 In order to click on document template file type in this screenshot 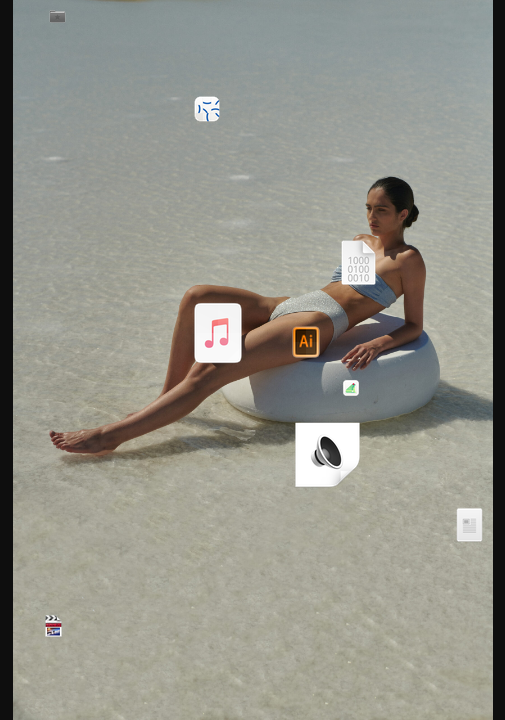, I will do `click(469, 525)`.